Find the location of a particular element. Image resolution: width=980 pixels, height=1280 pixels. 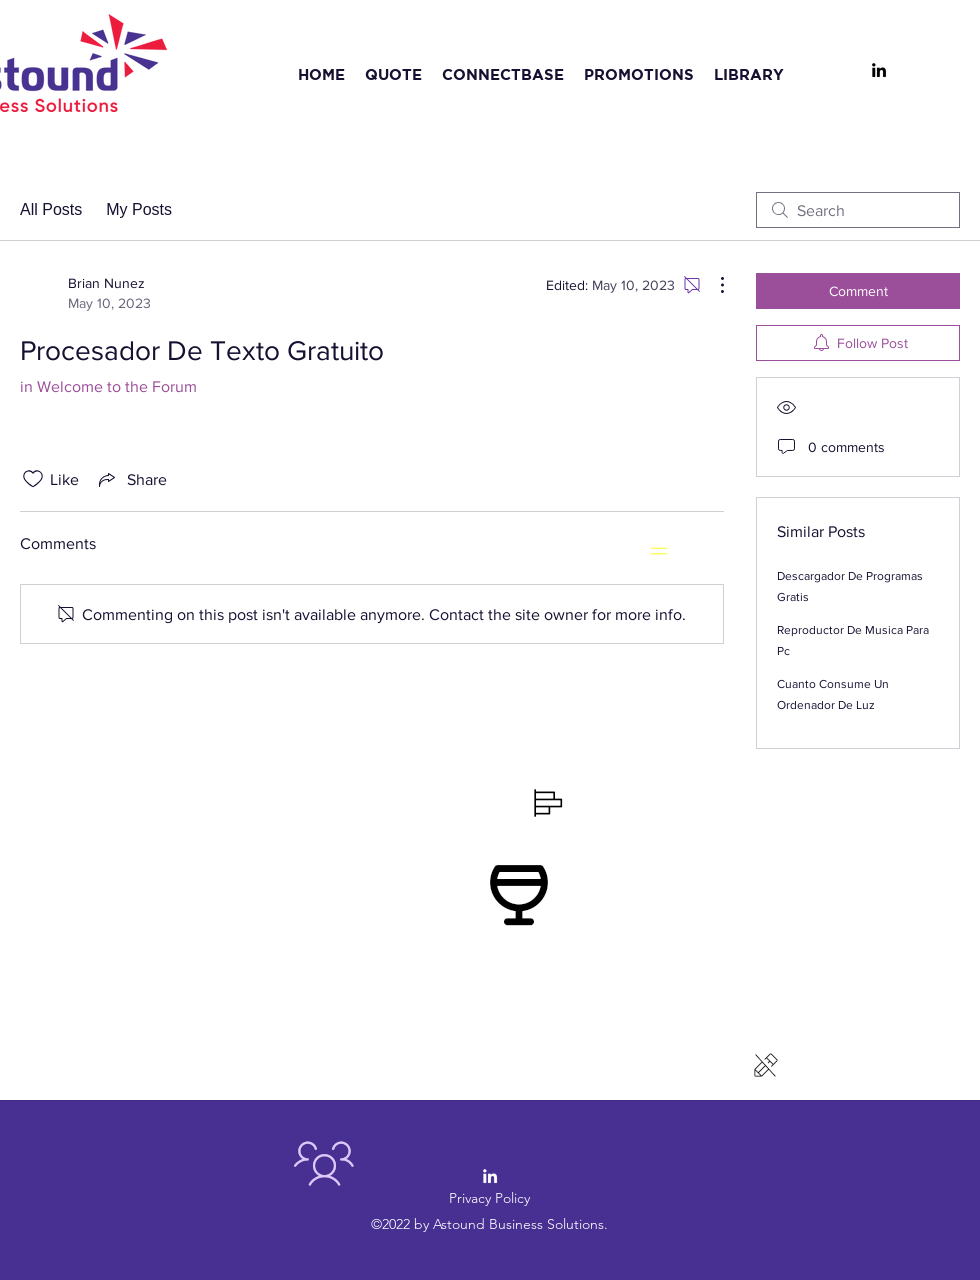

editing is disabled or unavailable is located at coordinates (765, 1065).